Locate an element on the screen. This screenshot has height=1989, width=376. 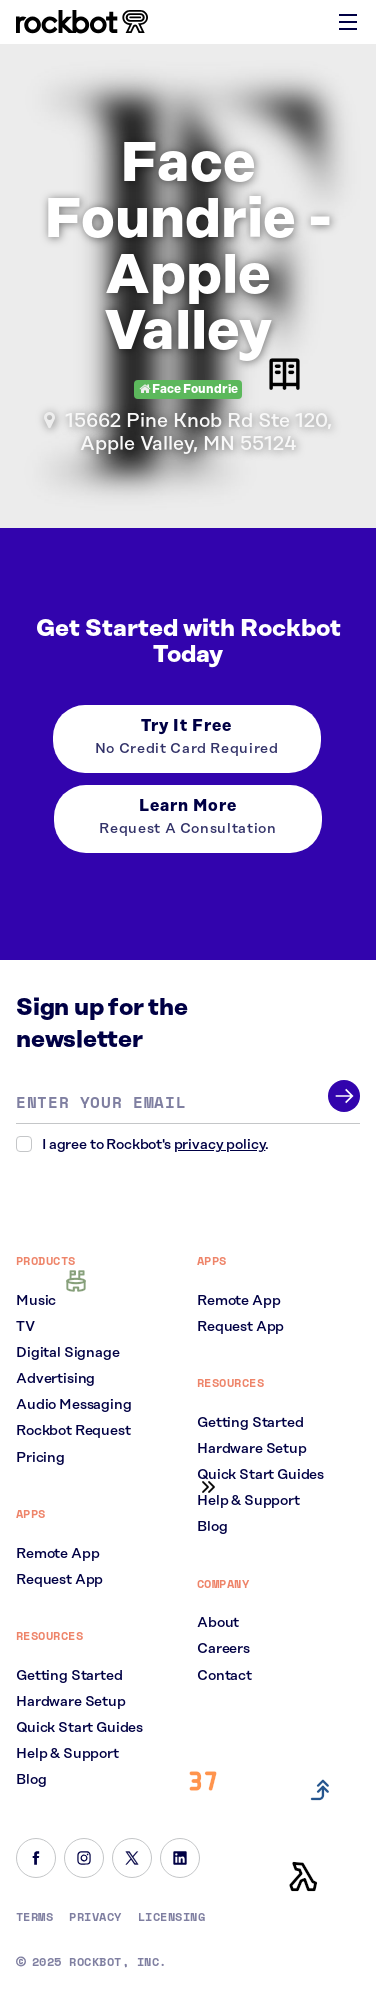
skip forward or advance to next item is located at coordinates (208, 1487).